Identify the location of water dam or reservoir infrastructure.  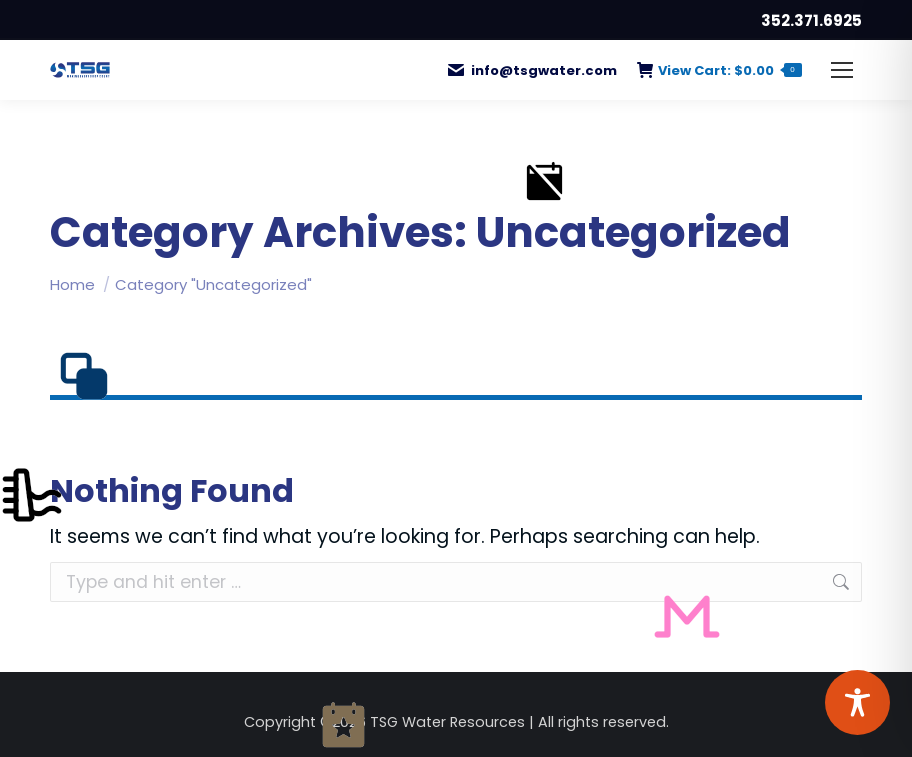
(32, 495).